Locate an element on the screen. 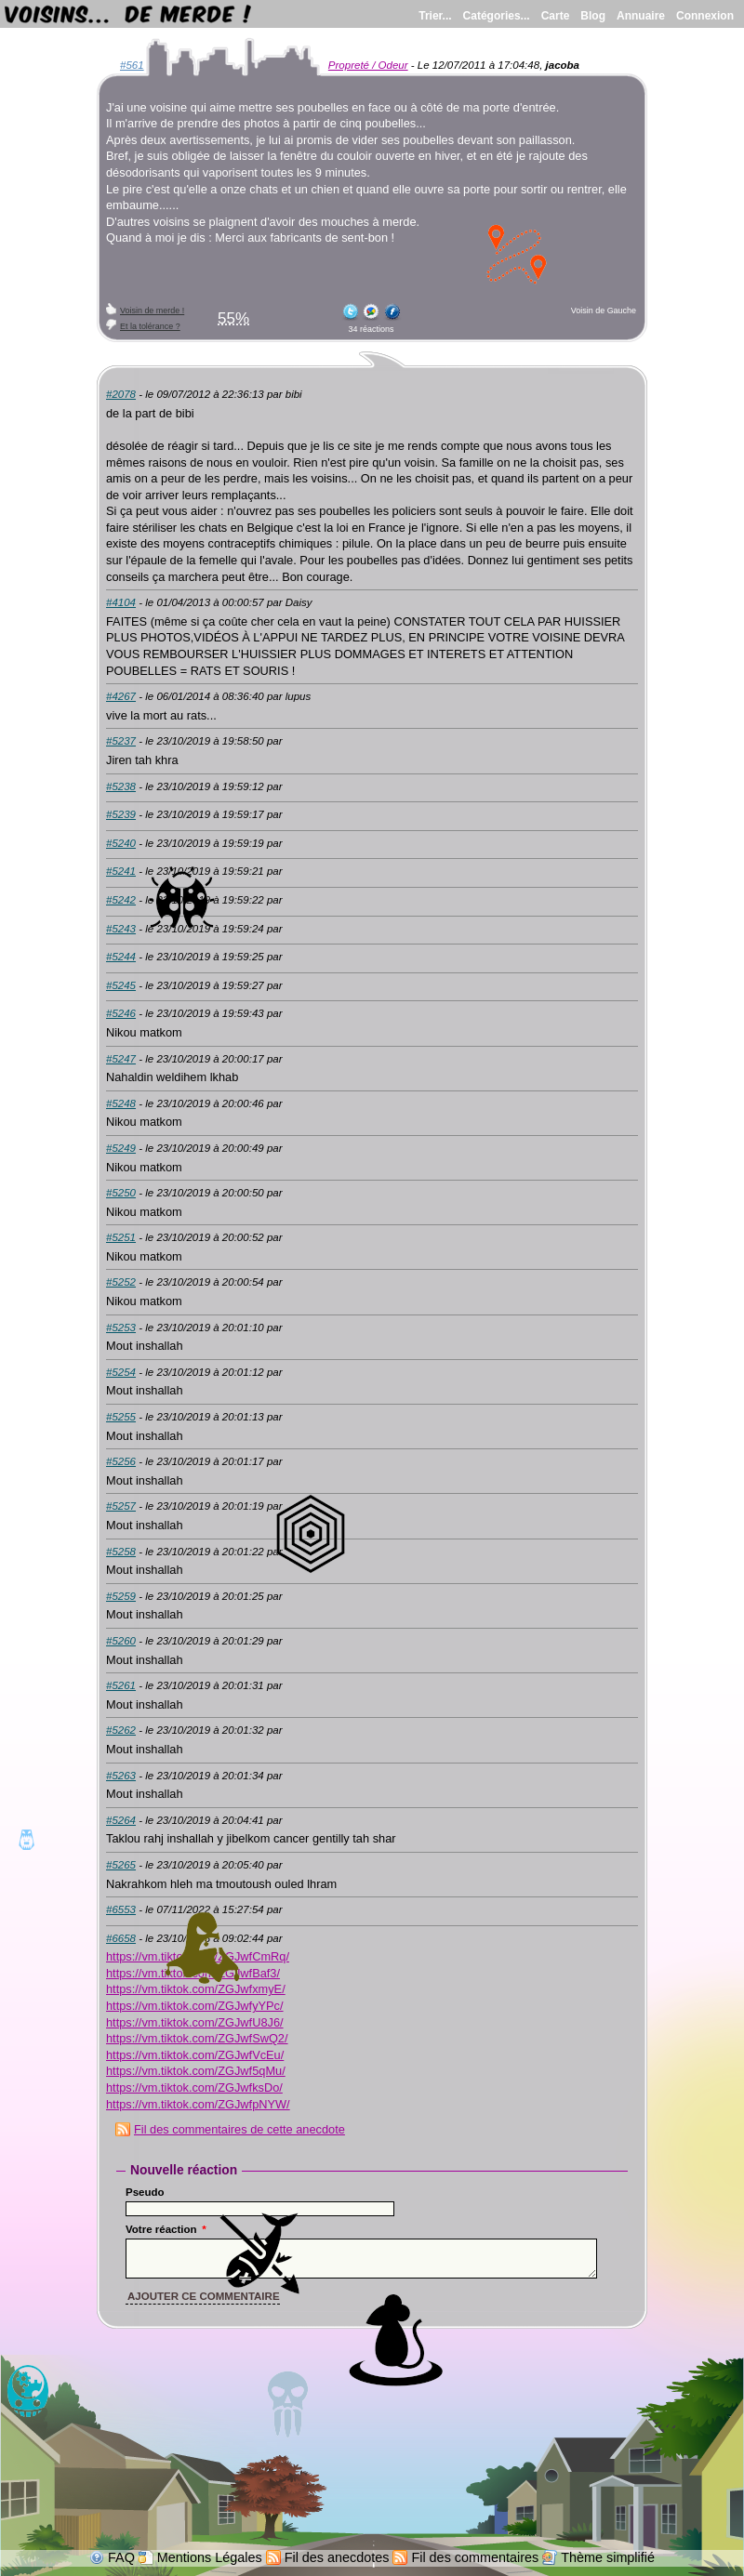  select swallow as your creature or avatar is located at coordinates (27, 1840).